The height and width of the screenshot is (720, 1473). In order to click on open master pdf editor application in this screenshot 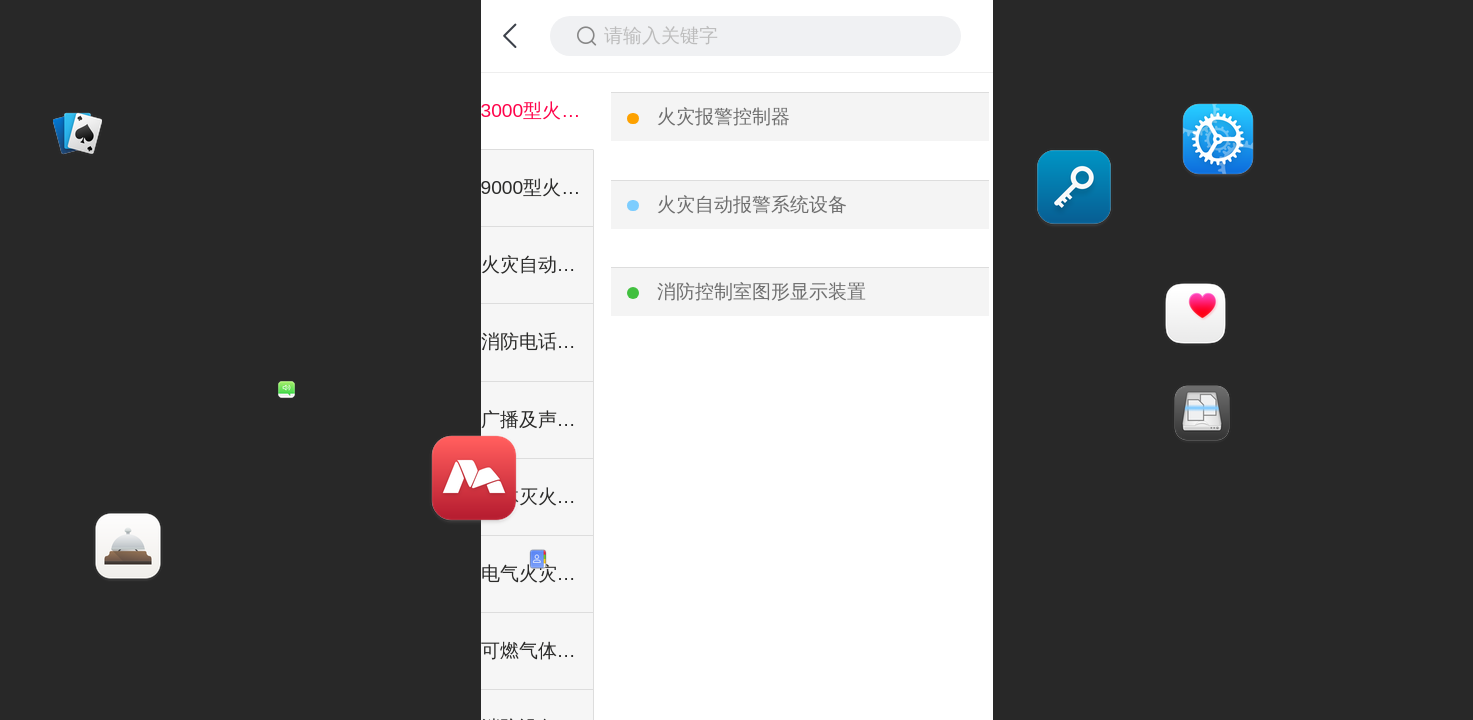, I will do `click(474, 478)`.